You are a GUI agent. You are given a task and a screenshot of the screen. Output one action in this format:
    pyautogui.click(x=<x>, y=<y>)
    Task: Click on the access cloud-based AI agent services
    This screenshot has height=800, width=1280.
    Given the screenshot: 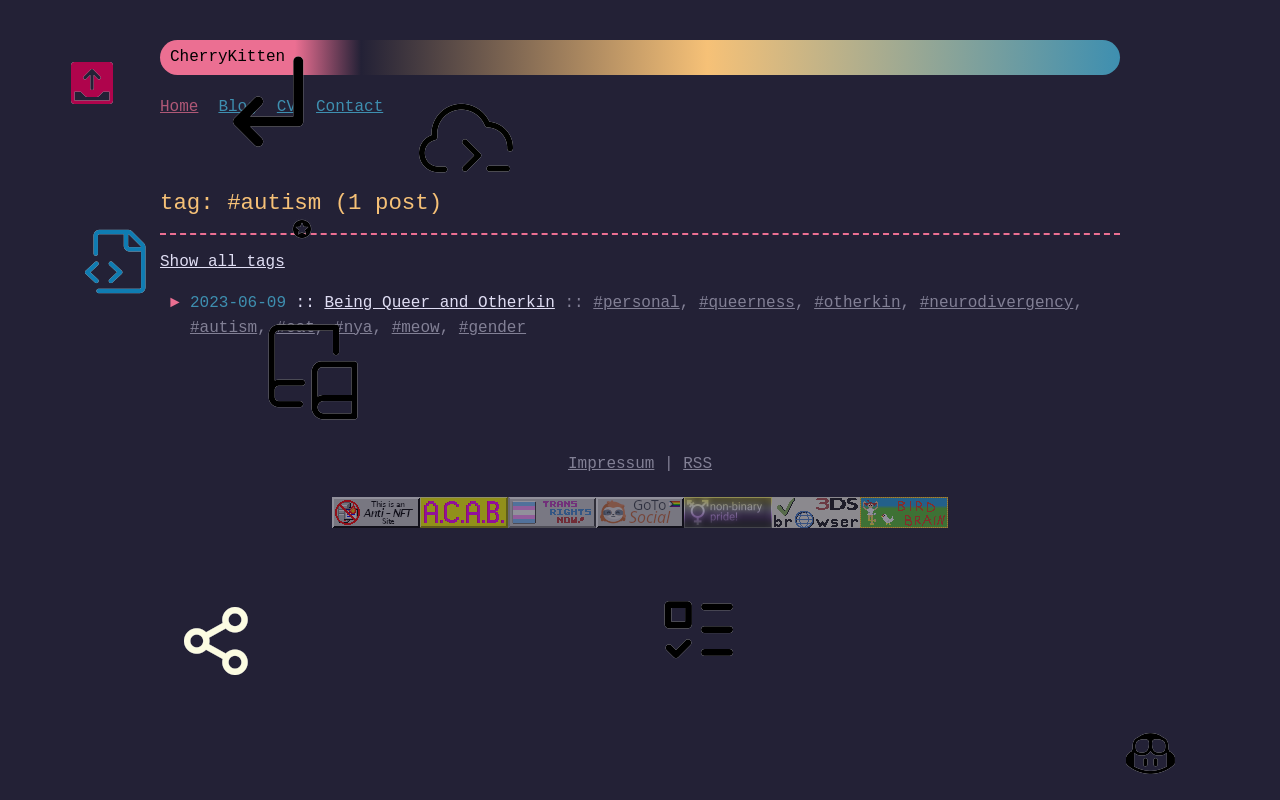 What is the action you would take?
    pyautogui.click(x=466, y=141)
    